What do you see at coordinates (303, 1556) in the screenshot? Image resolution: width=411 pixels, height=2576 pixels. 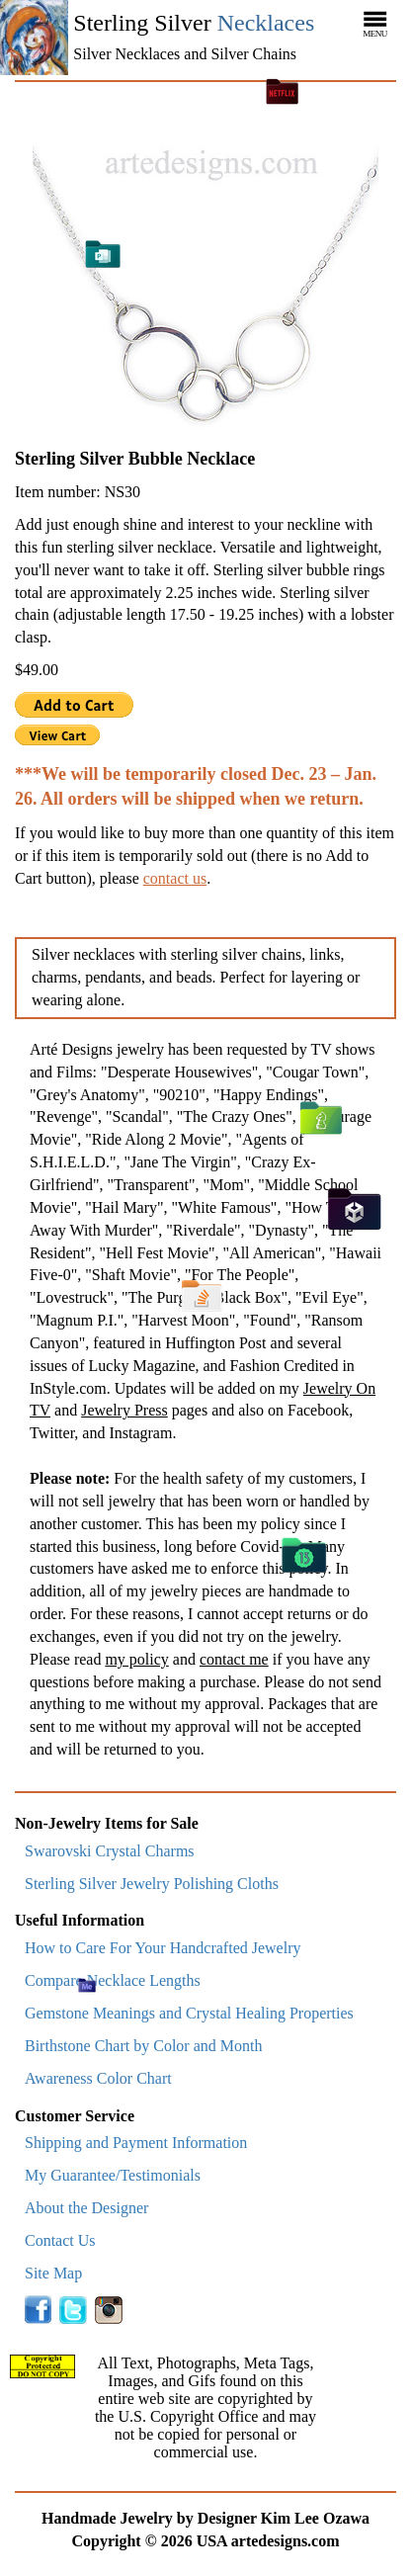 I see `folder containing android 13 related files` at bounding box center [303, 1556].